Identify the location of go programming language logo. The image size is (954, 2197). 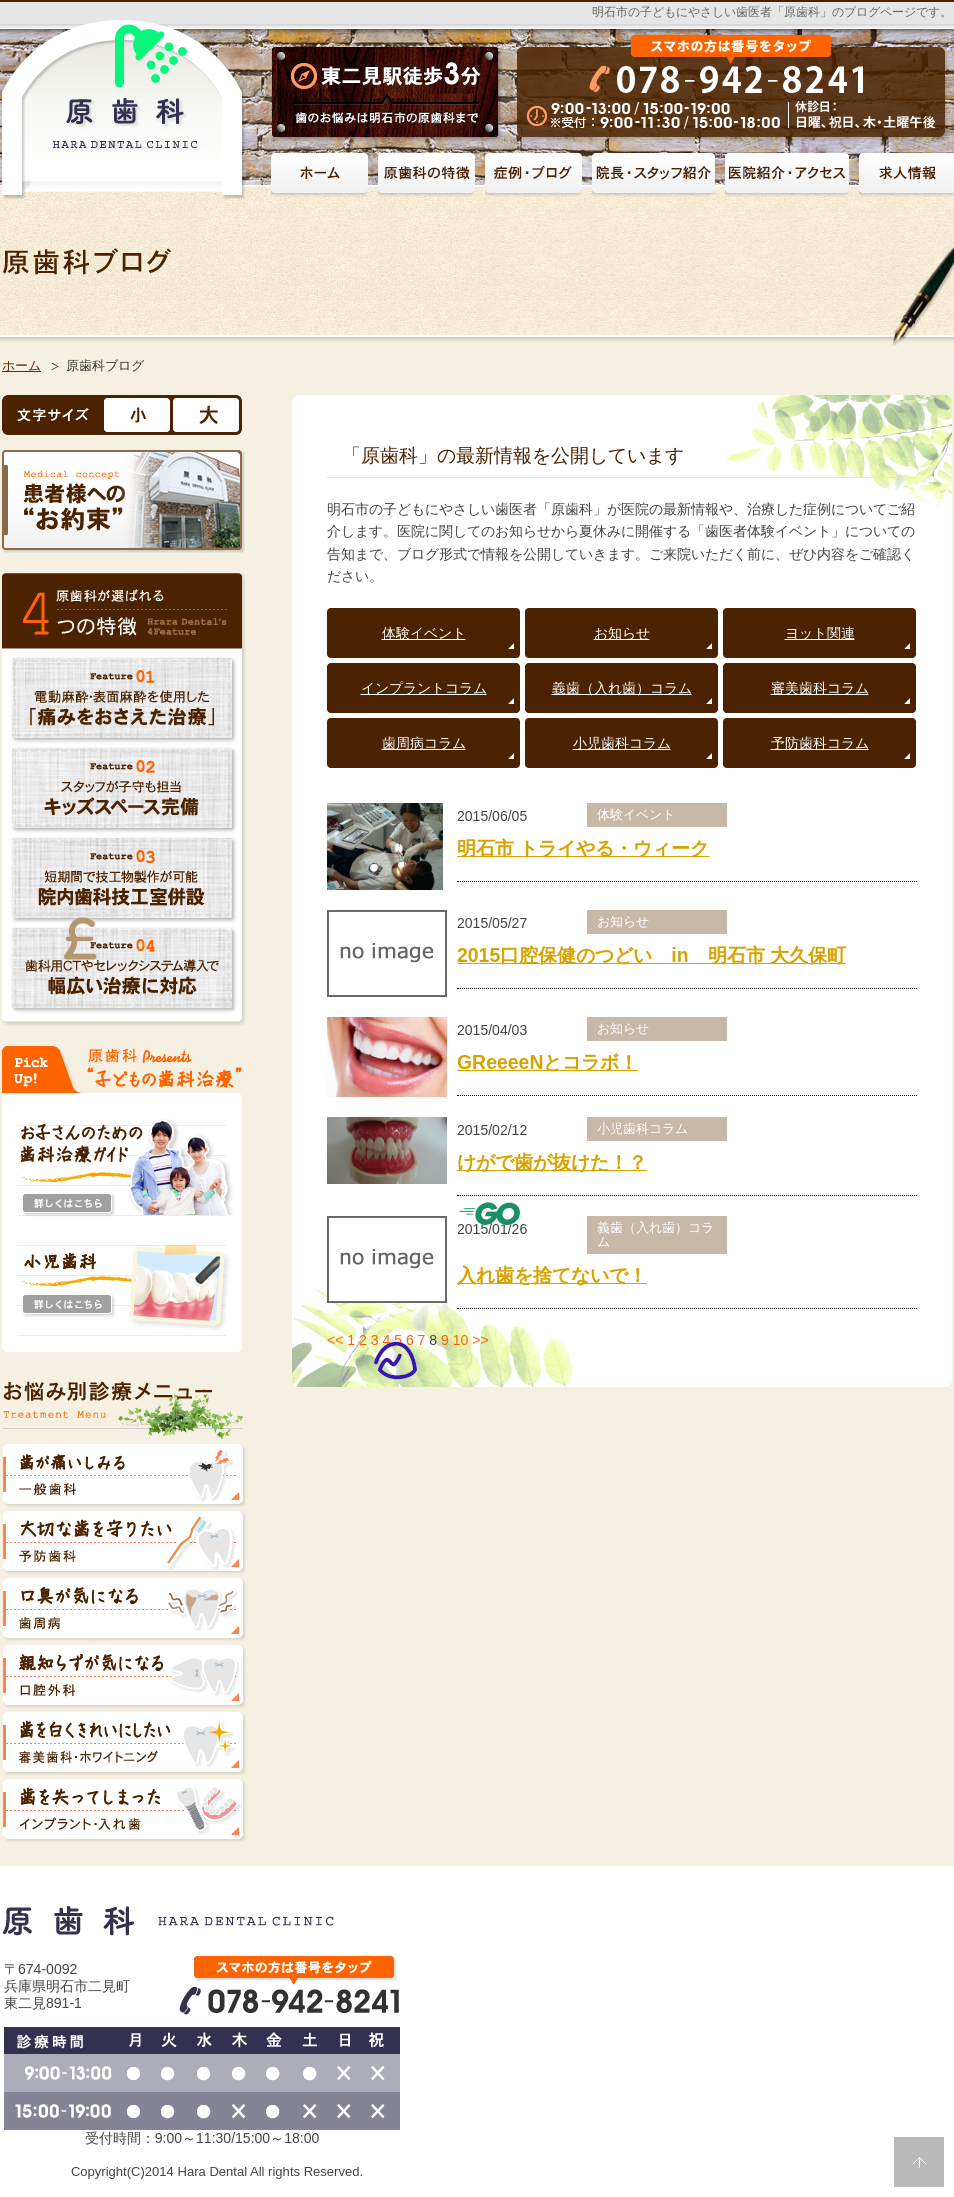
(489, 1214).